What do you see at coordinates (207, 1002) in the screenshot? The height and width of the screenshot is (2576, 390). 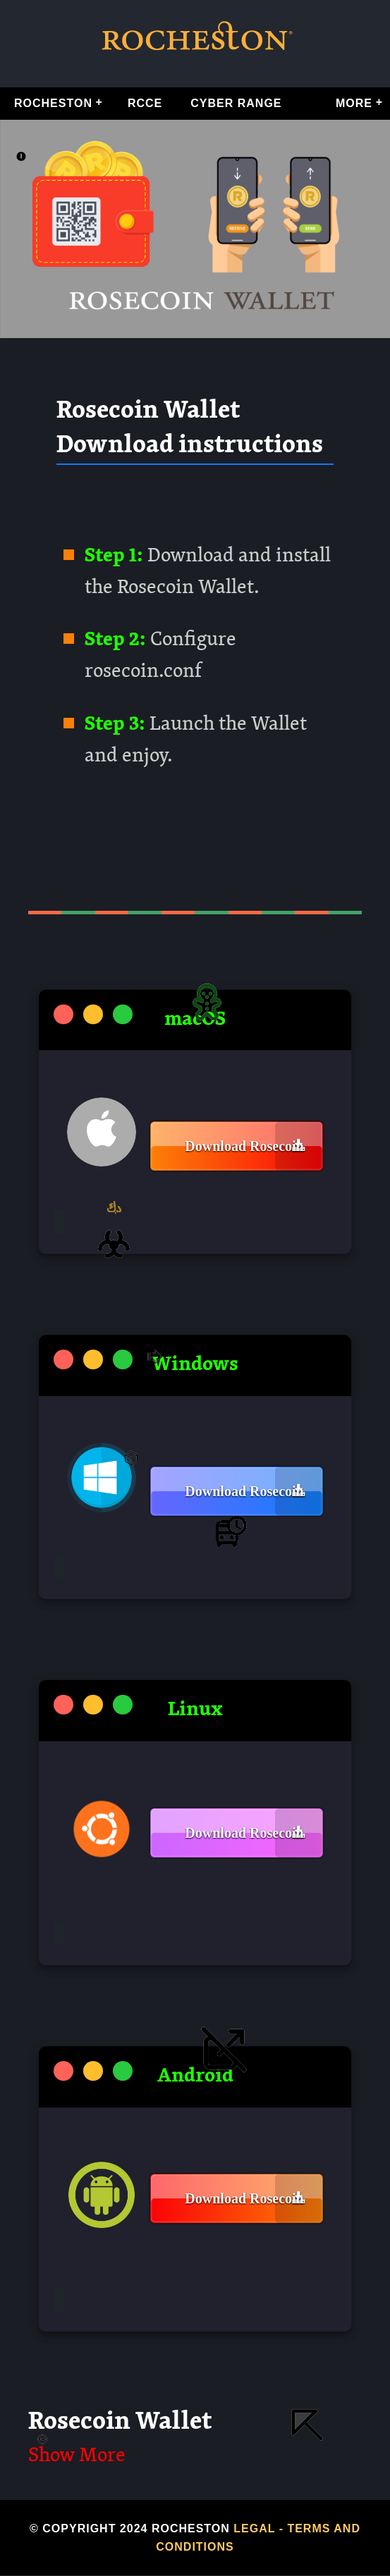 I see `access holiday or seasonal content` at bounding box center [207, 1002].